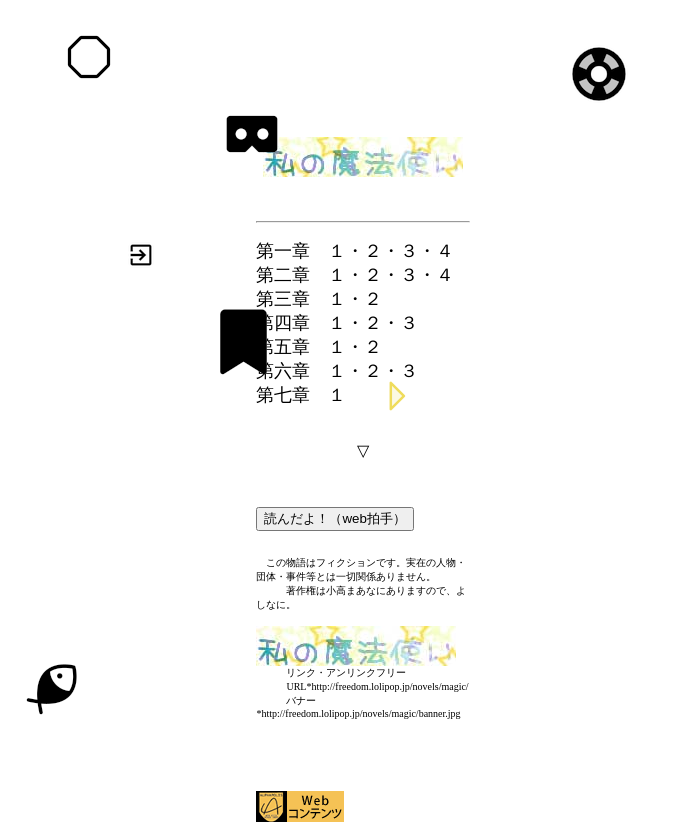 Image resolution: width=684 pixels, height=833 pixels. I want to click on access help and support options, so click(599, 74).